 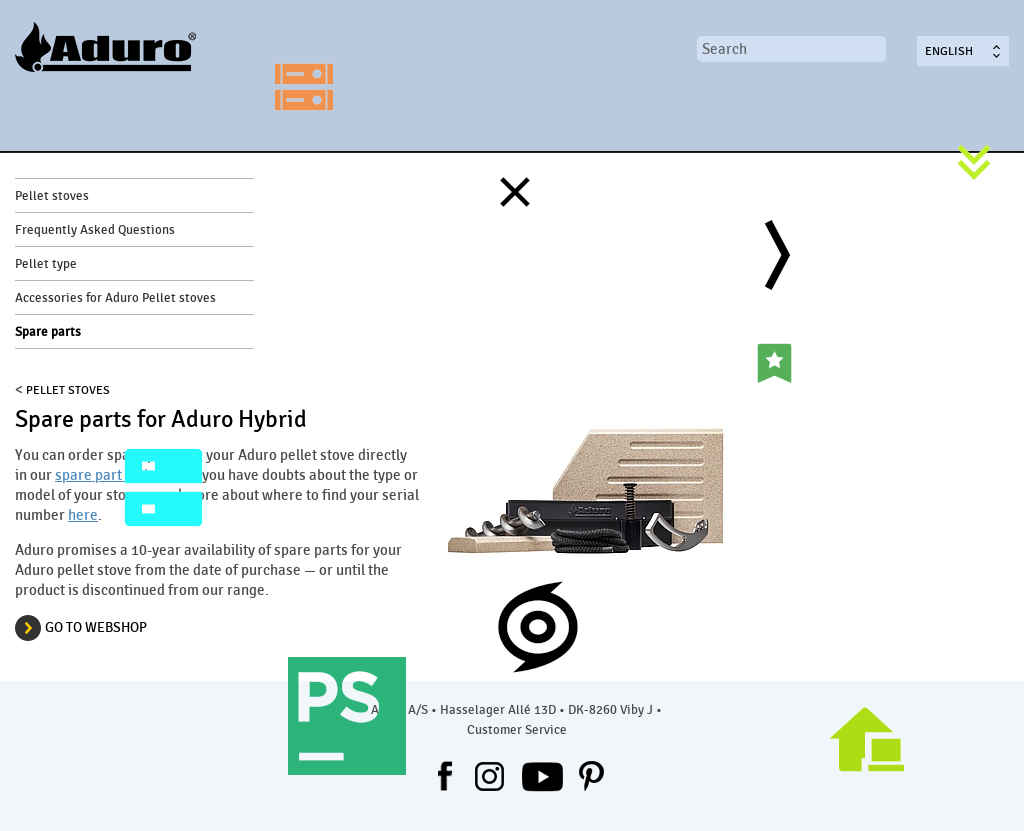 What do you see at coordinates (163, 487) in the screenshot?
I see `access server settings or management` at bounding box center [163, 487].